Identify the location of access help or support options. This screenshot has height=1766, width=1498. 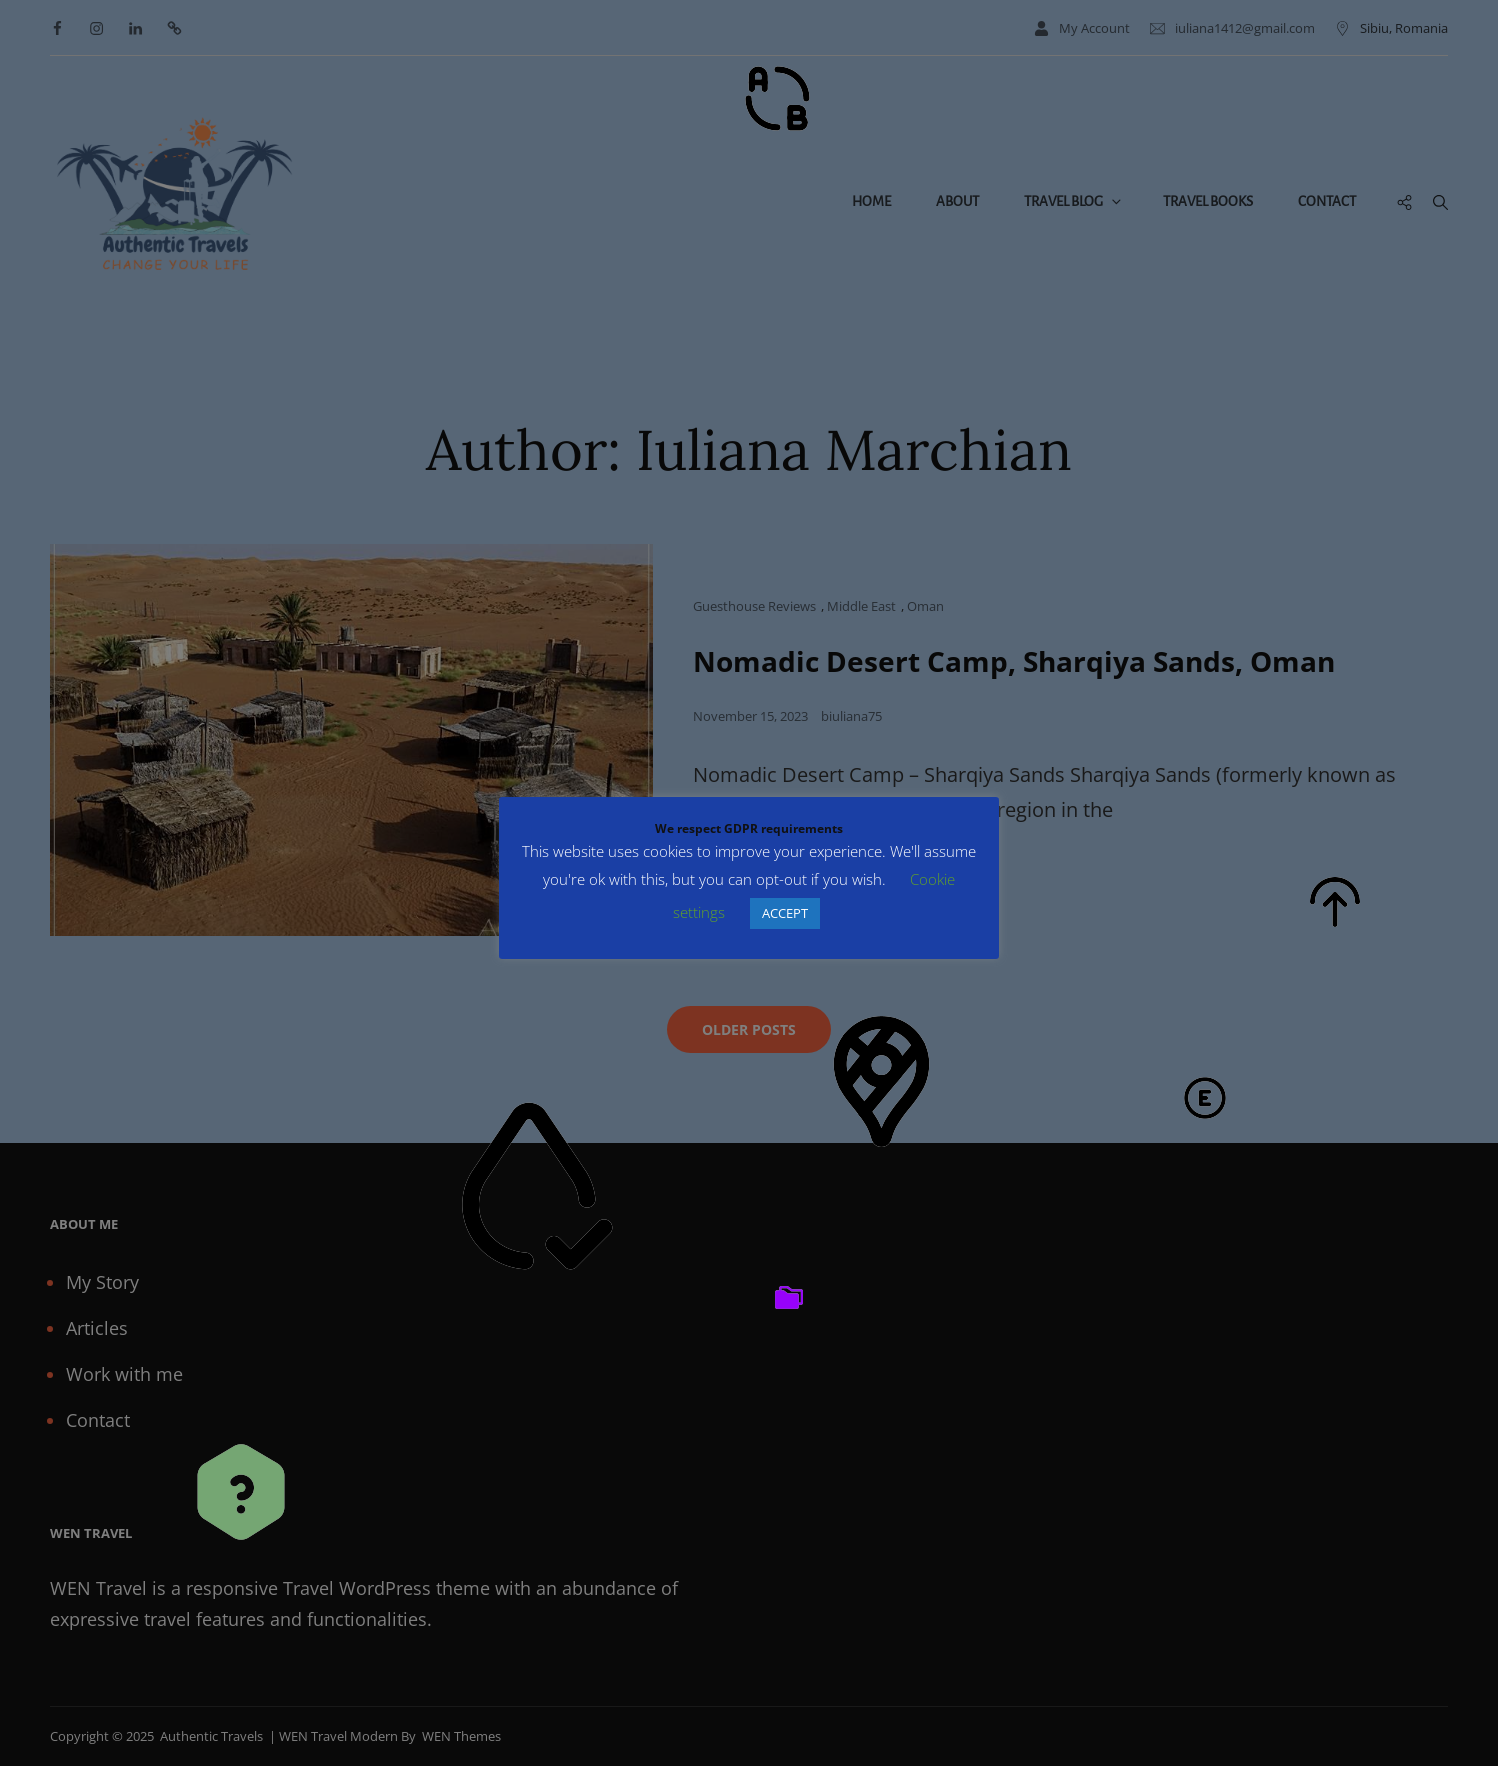
(241, 1492).